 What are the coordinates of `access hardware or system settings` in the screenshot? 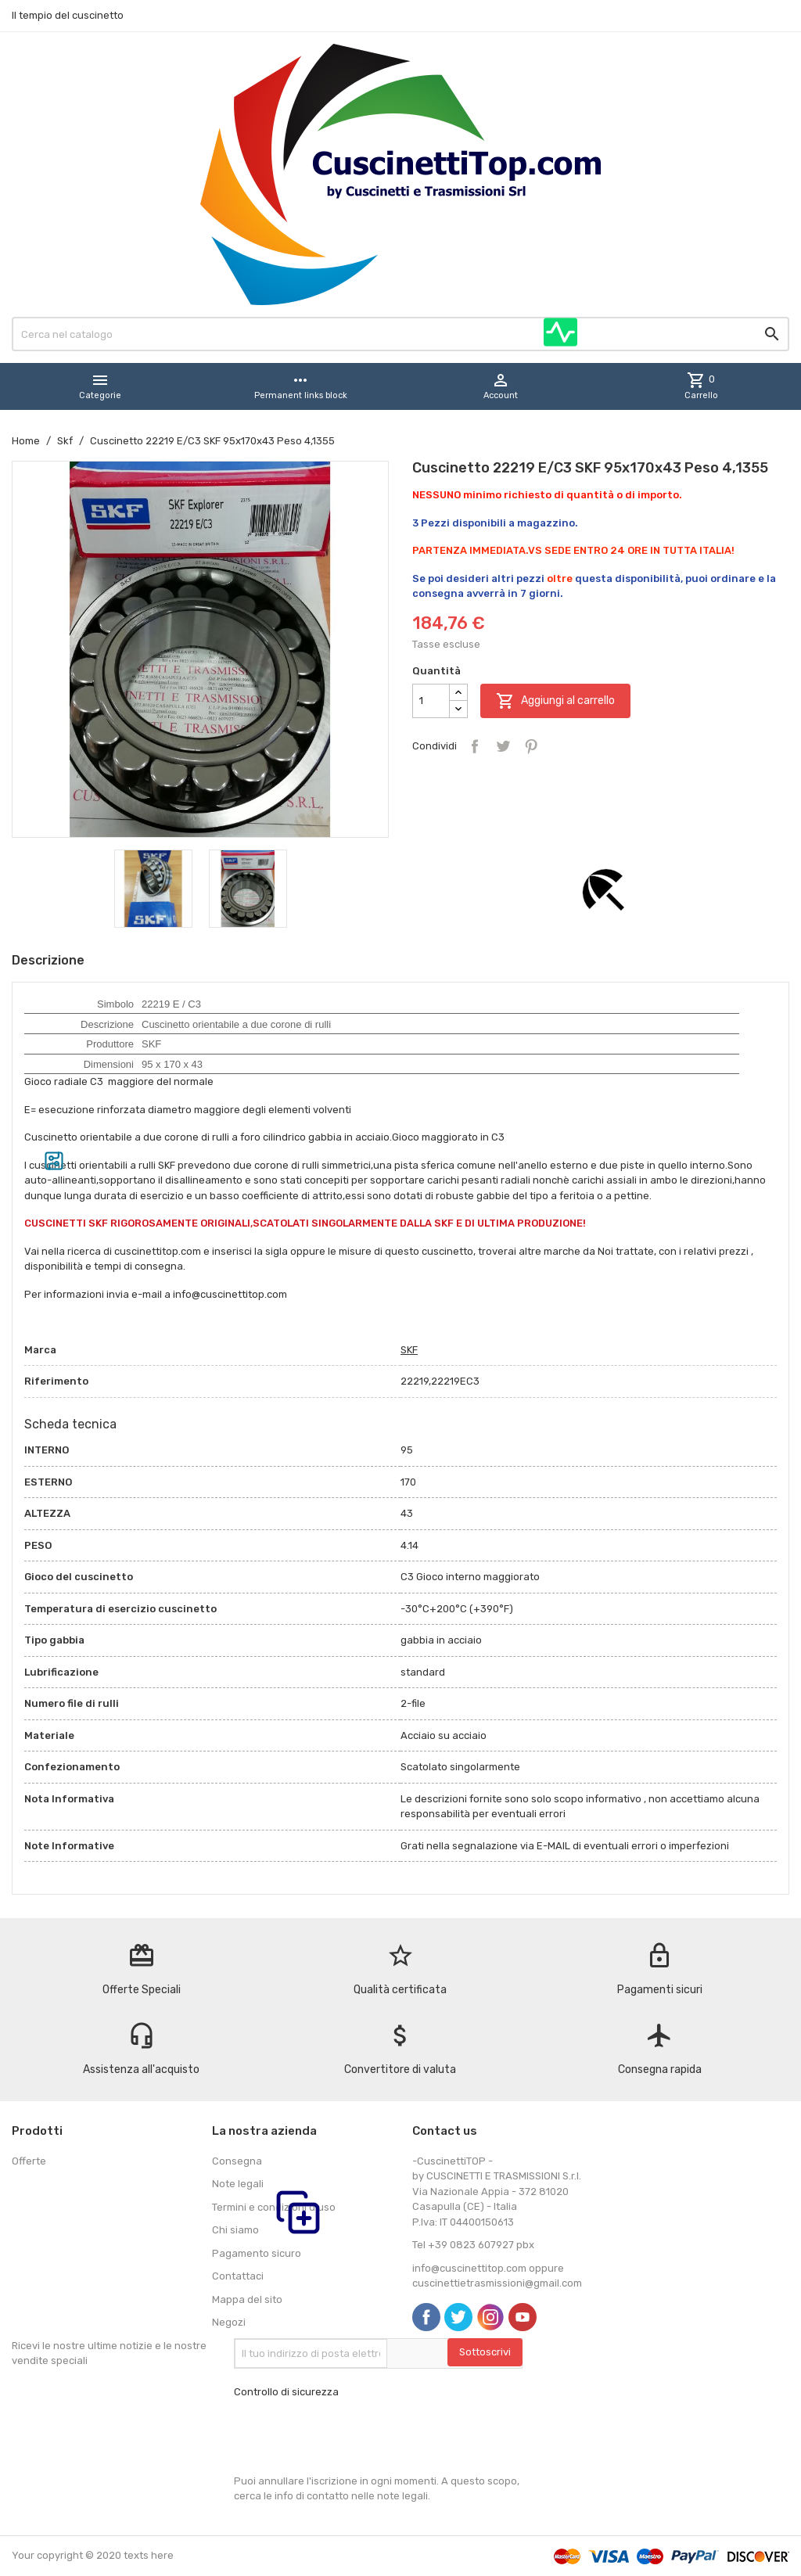 It's located at (54, 1161).